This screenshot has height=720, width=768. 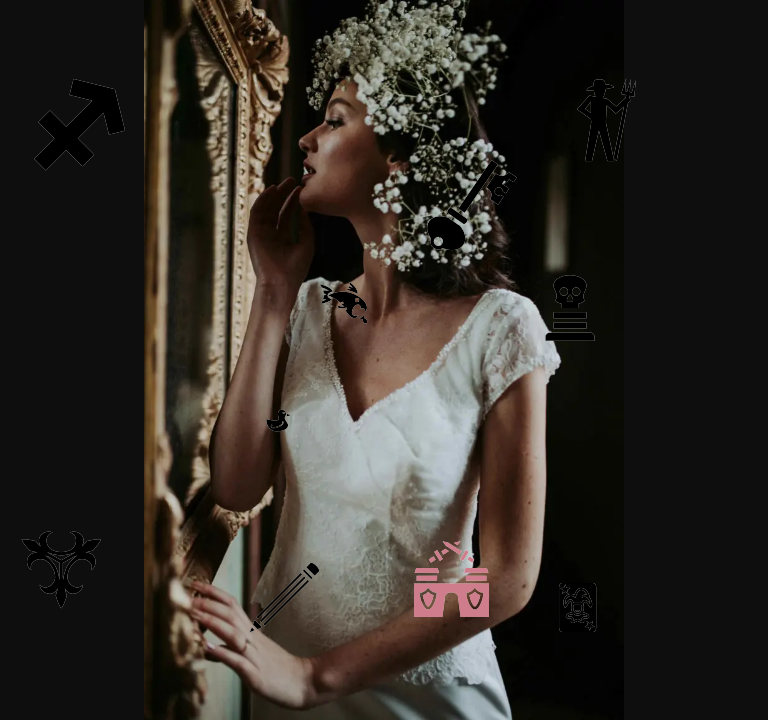 What do you see at coordinates (284, 597) in the screenshot?
I see `edit or modify content` at bounding box center [284, 597].